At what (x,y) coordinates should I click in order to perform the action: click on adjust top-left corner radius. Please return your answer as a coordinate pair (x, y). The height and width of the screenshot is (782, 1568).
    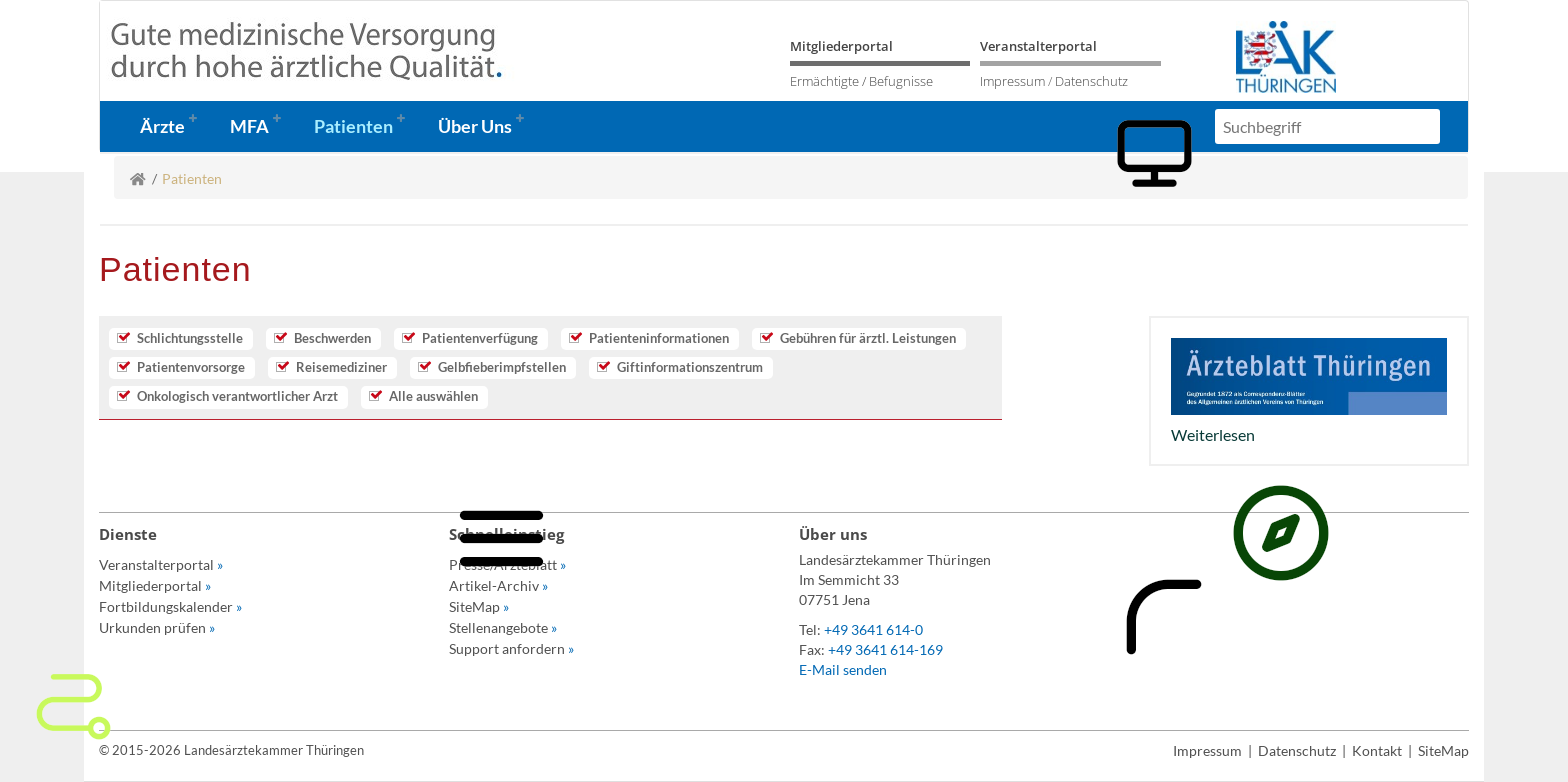
    Looking at the image, I should click on (1164, 617).